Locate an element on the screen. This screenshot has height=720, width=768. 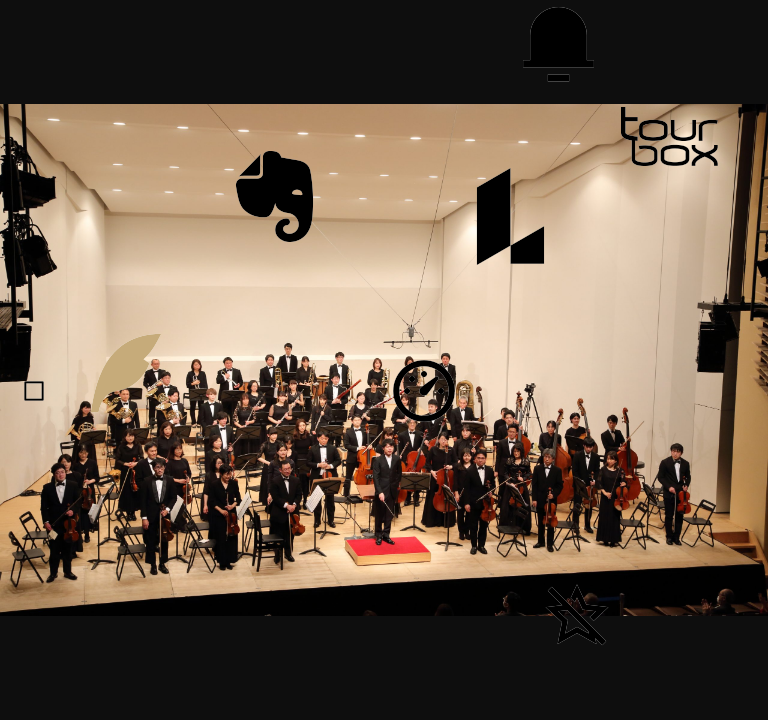
notification or alert indicator is located at coordinates (558, 42).